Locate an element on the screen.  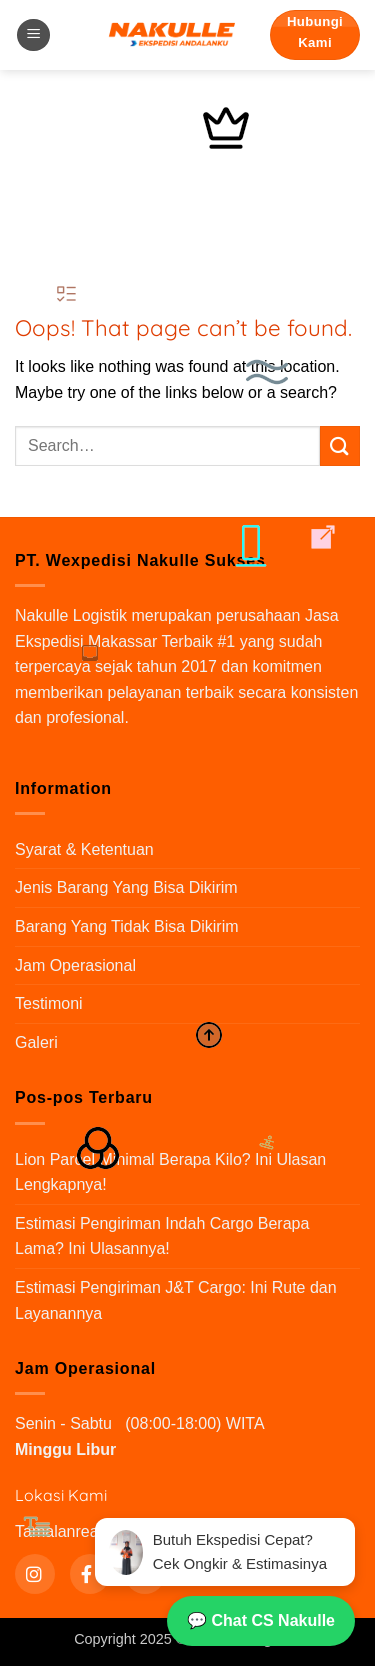
access snowboarding or winter sports content is located at coordinates (267, 1142).